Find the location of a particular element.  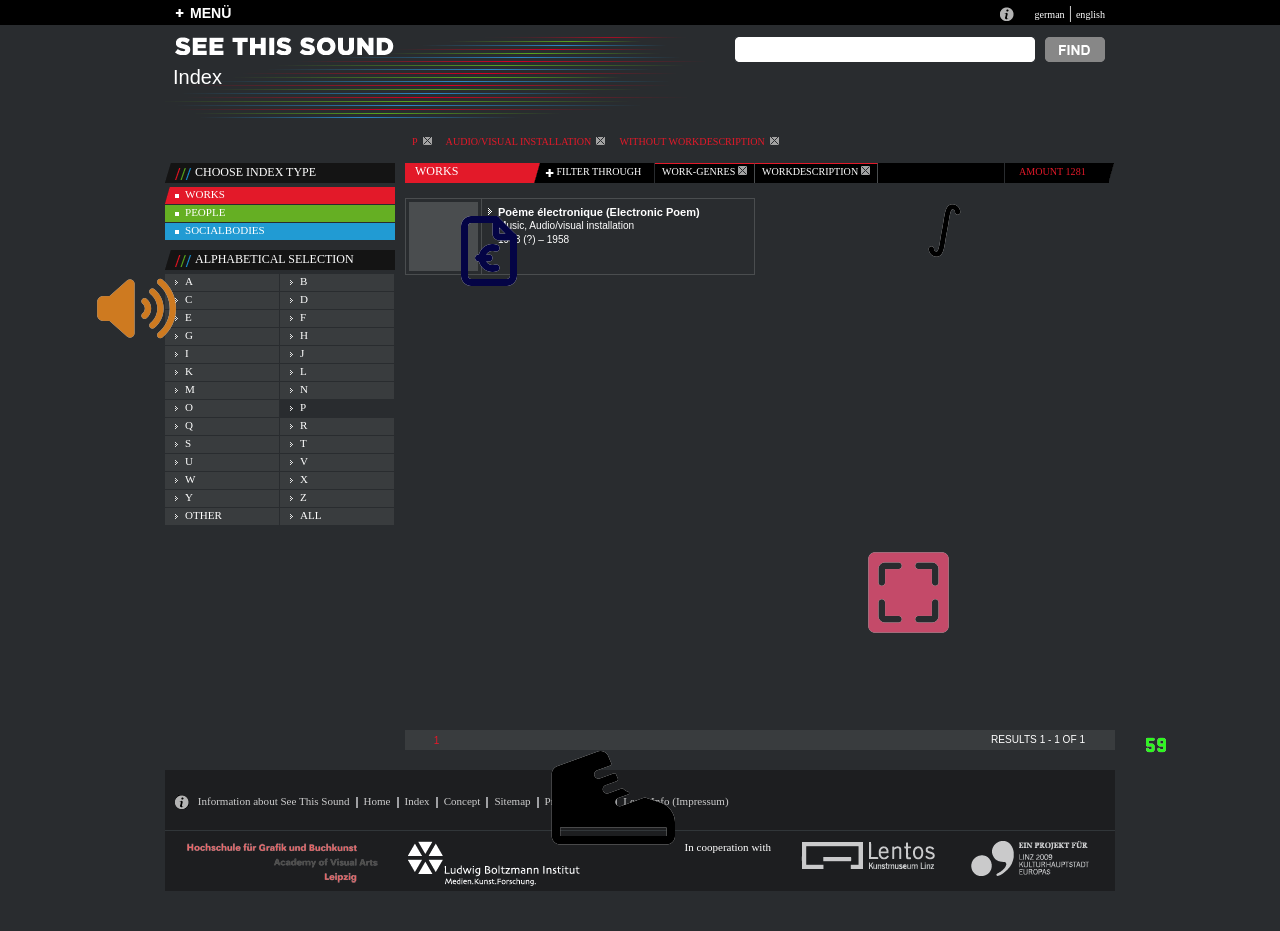

view euro currency document is located at coordinates (489, 251).